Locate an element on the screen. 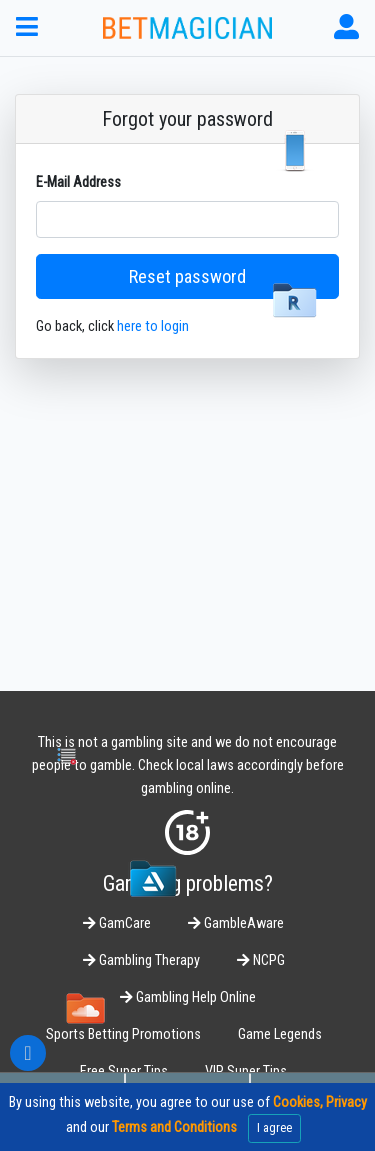 This screenshot has width=375, height=1151. folder containing Autodesk Revit project files is located at coordinates (294, 301).